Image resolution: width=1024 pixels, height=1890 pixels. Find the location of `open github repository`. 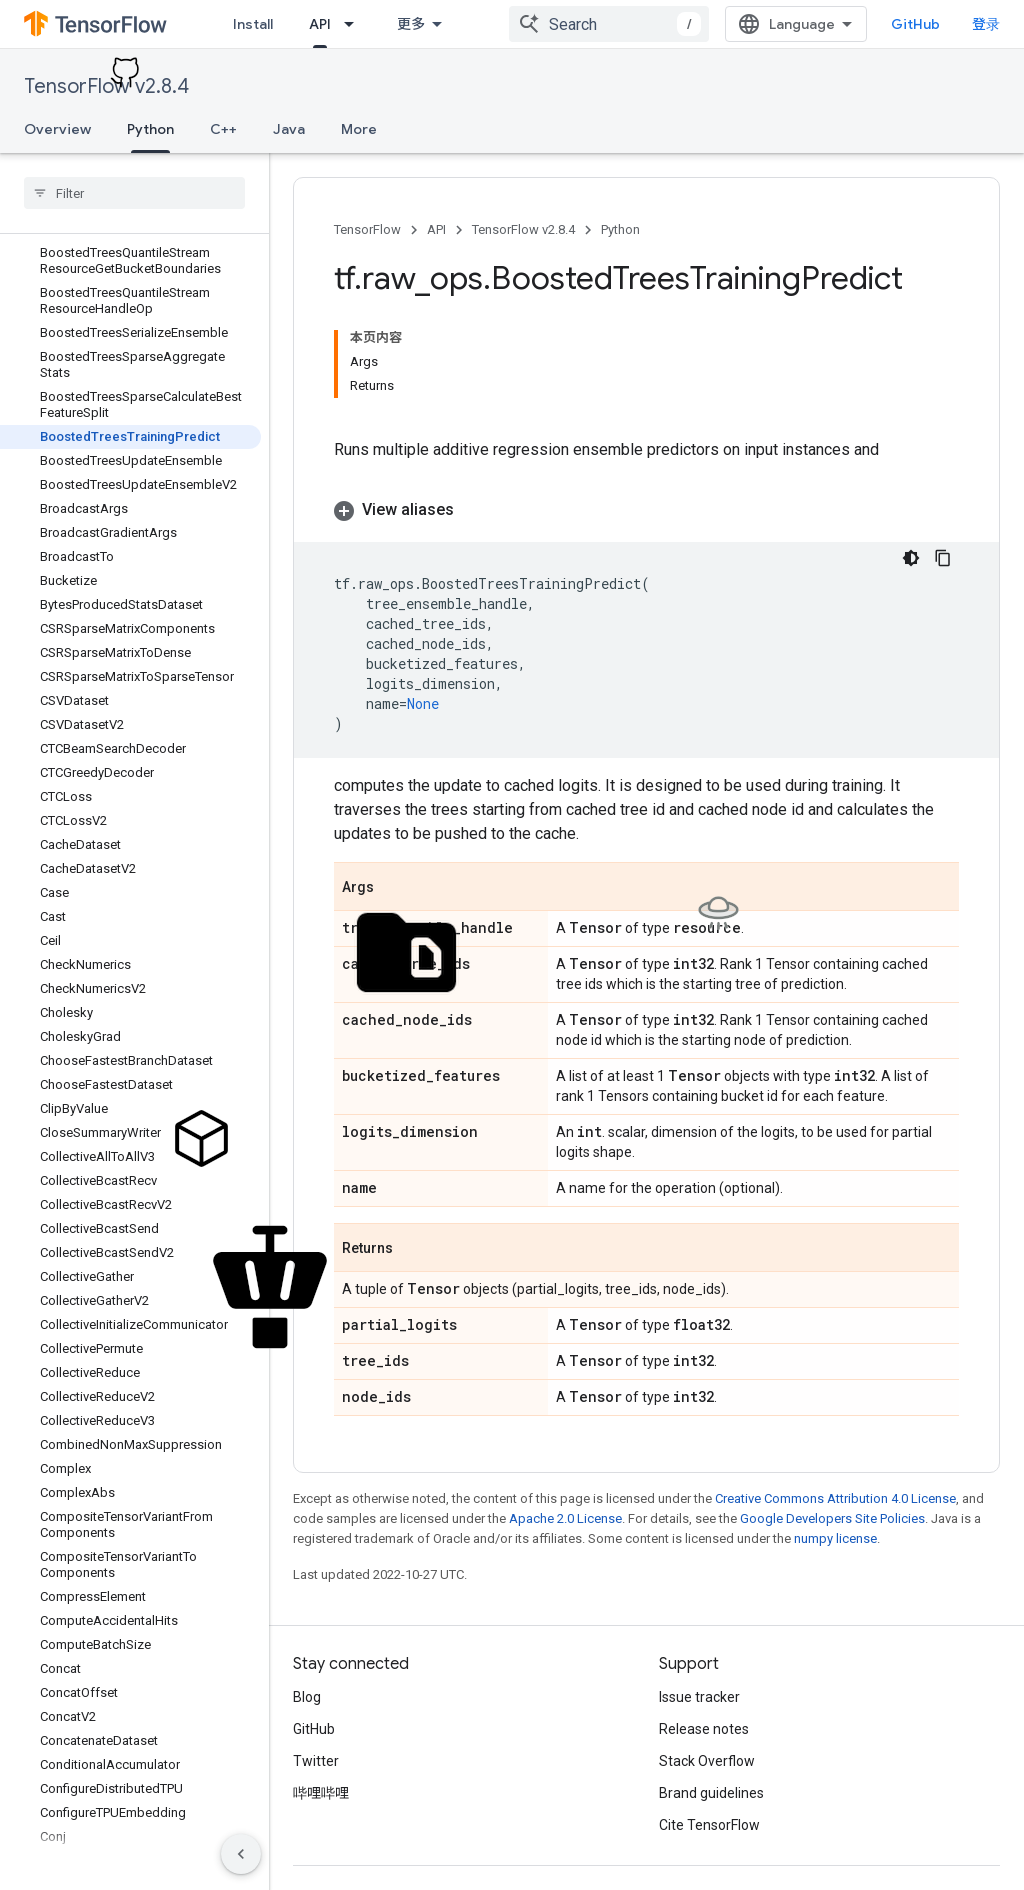

open github repository is located at coordinates (124, 72).